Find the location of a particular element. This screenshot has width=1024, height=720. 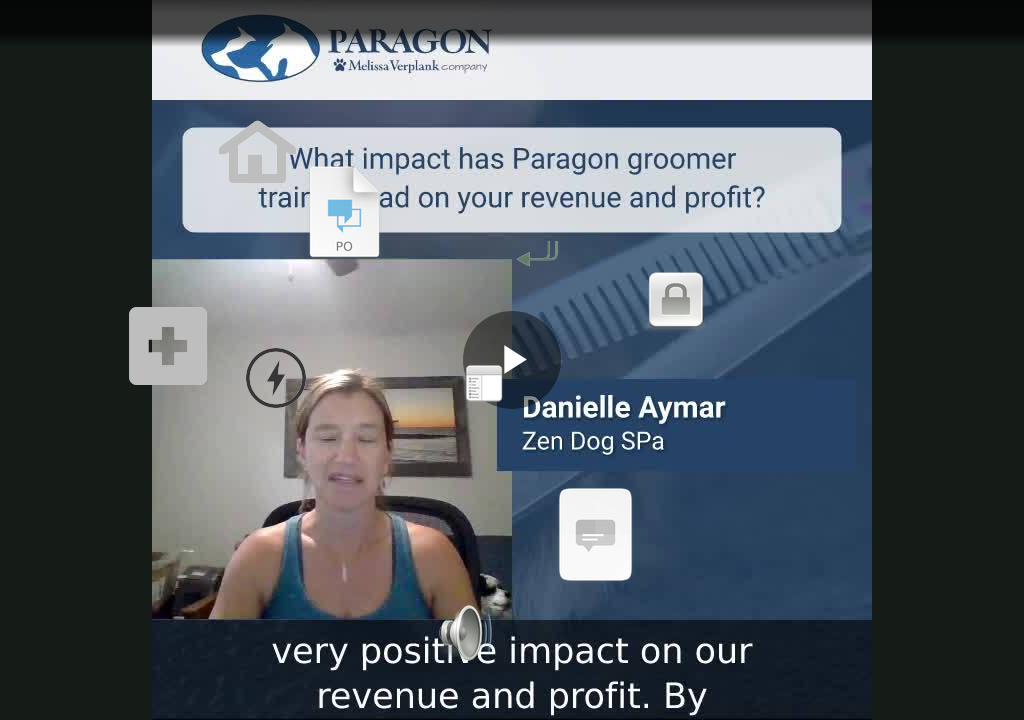

reply to all recipients of an email is located at coordinates (536, 253).